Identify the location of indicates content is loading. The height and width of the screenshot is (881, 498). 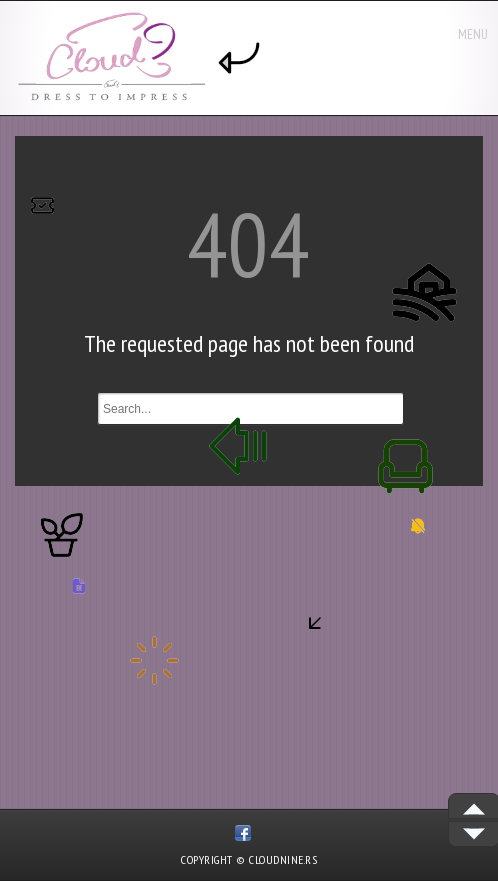
(154, 660).